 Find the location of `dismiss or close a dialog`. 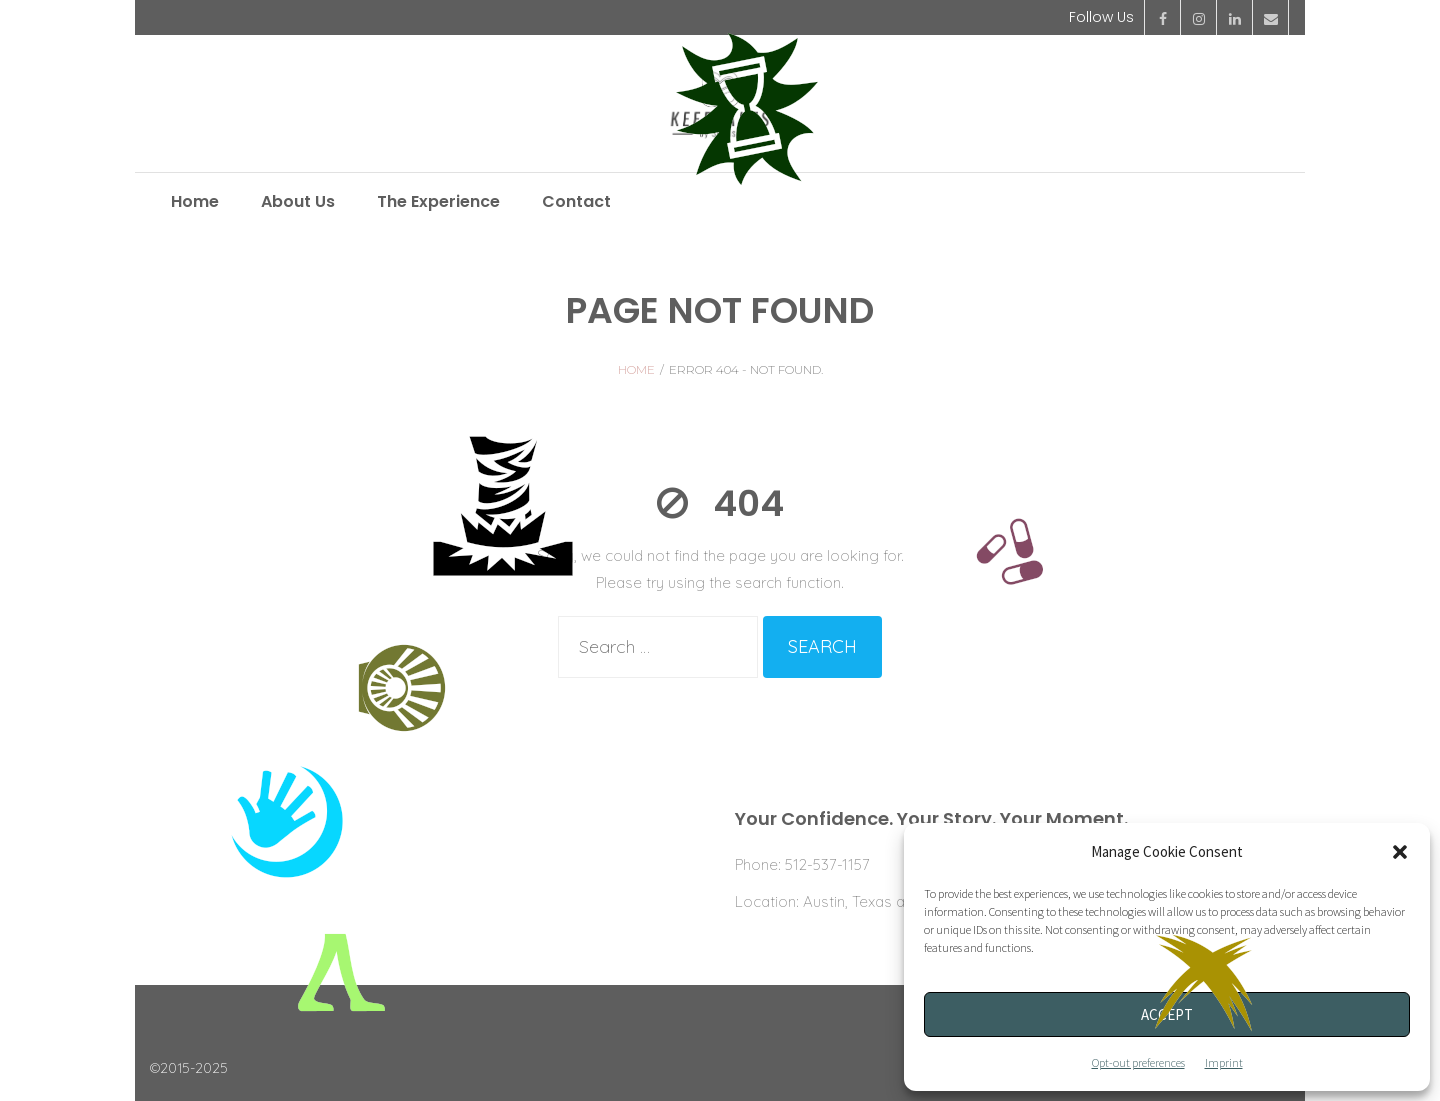

dismiss or close a dialog is located at coordinates (1203, 983).